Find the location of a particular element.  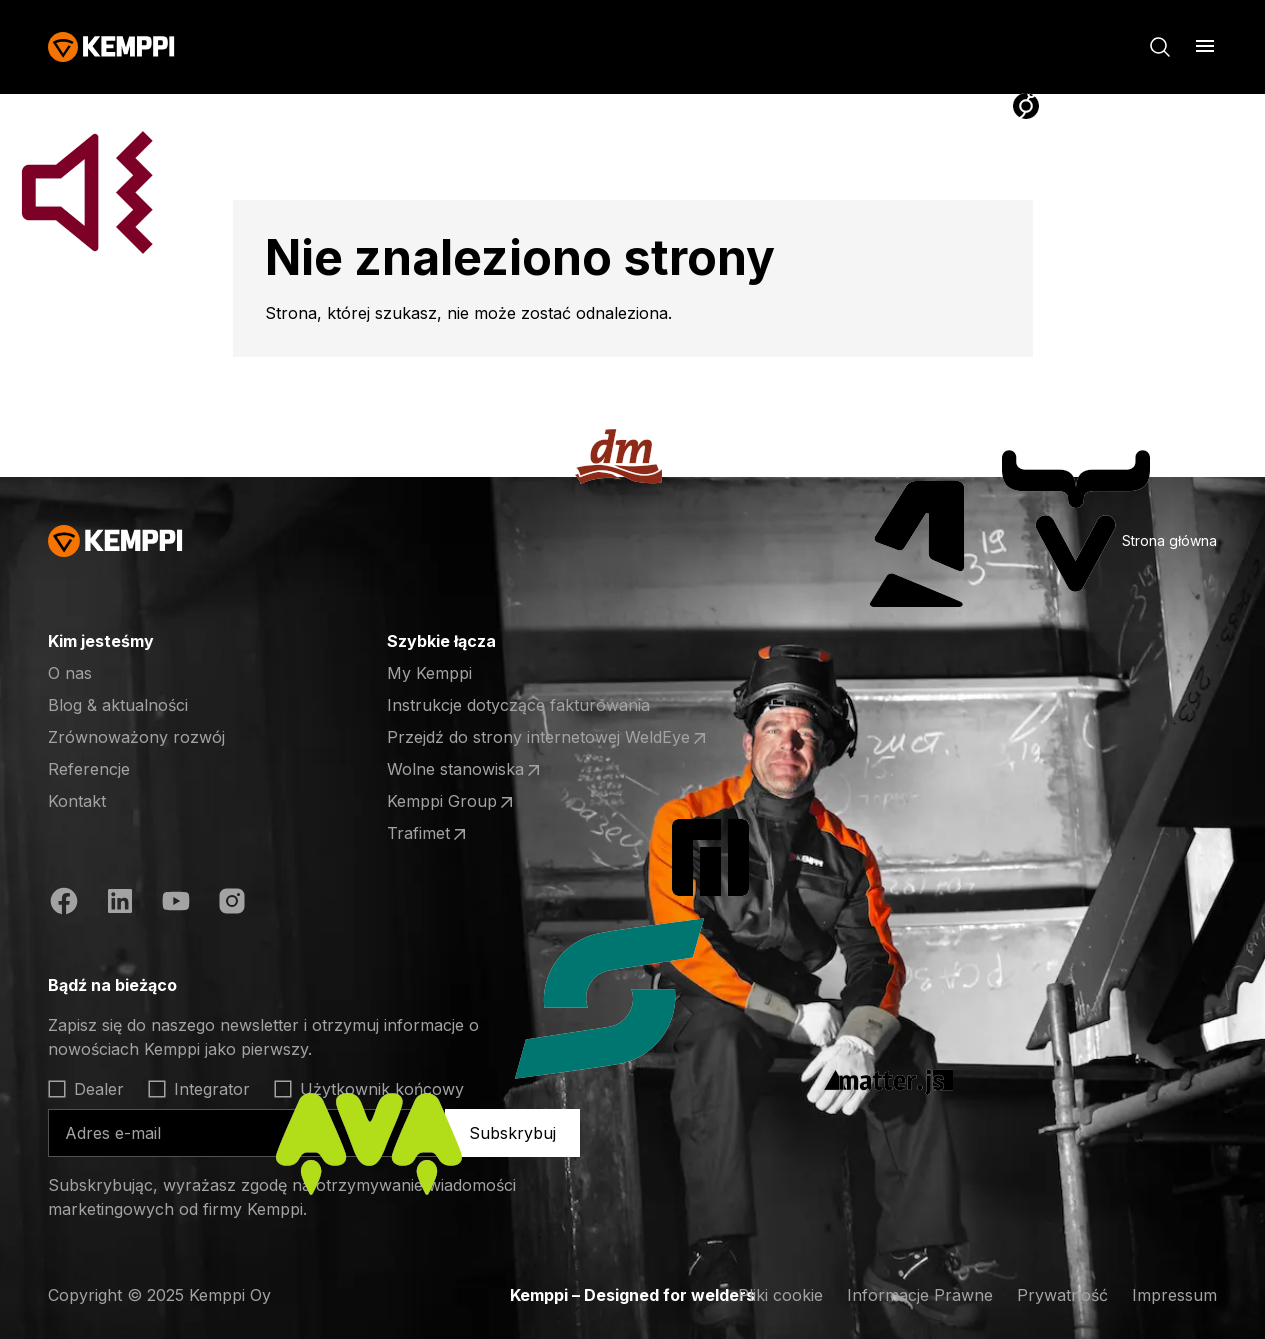

manjaro linux operating system logo is located at coordinates (710, 857).